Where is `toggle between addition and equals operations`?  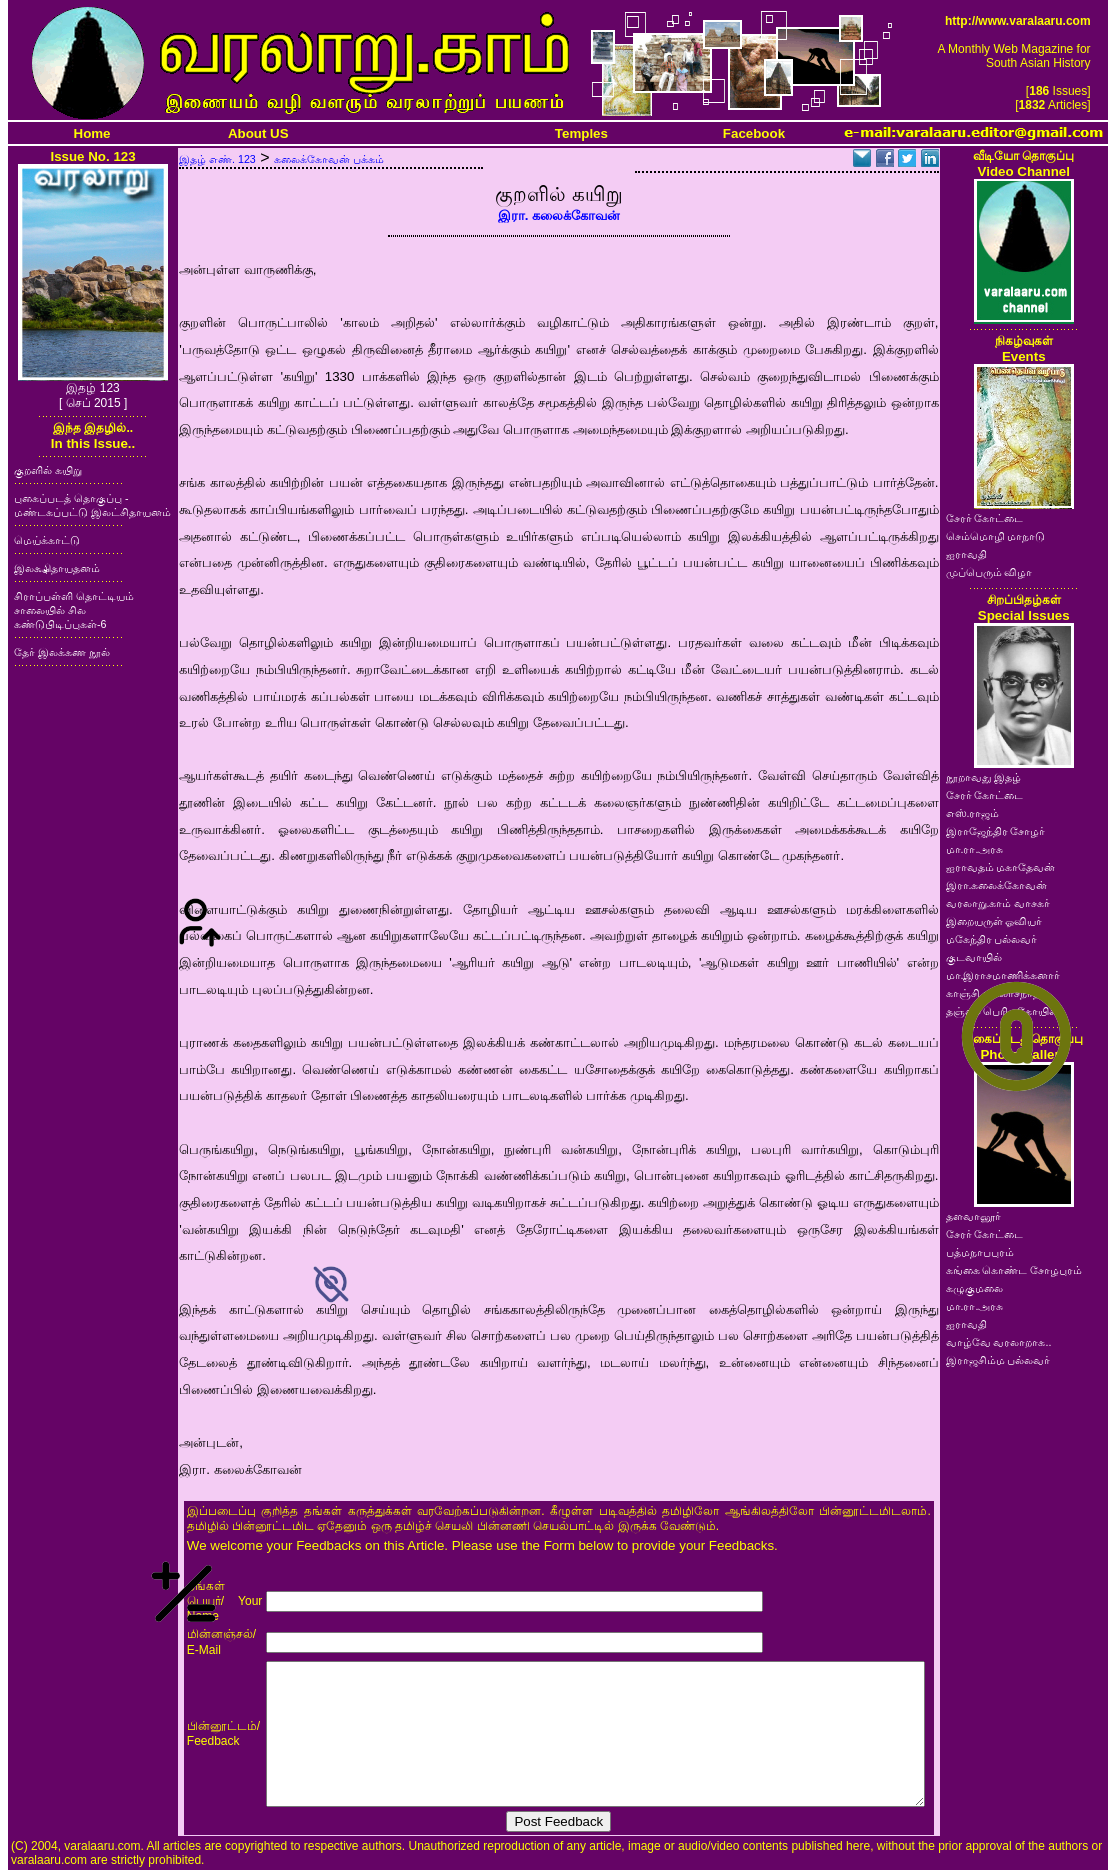
toggle between addition and equals operations is located at coordinates (183, 1593).